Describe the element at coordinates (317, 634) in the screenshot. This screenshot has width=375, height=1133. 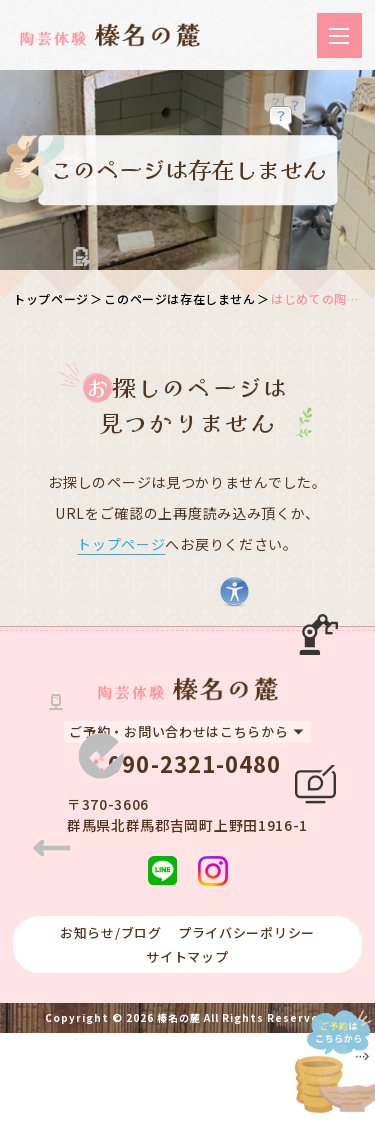
I see `open builder or automation tools` at that location.